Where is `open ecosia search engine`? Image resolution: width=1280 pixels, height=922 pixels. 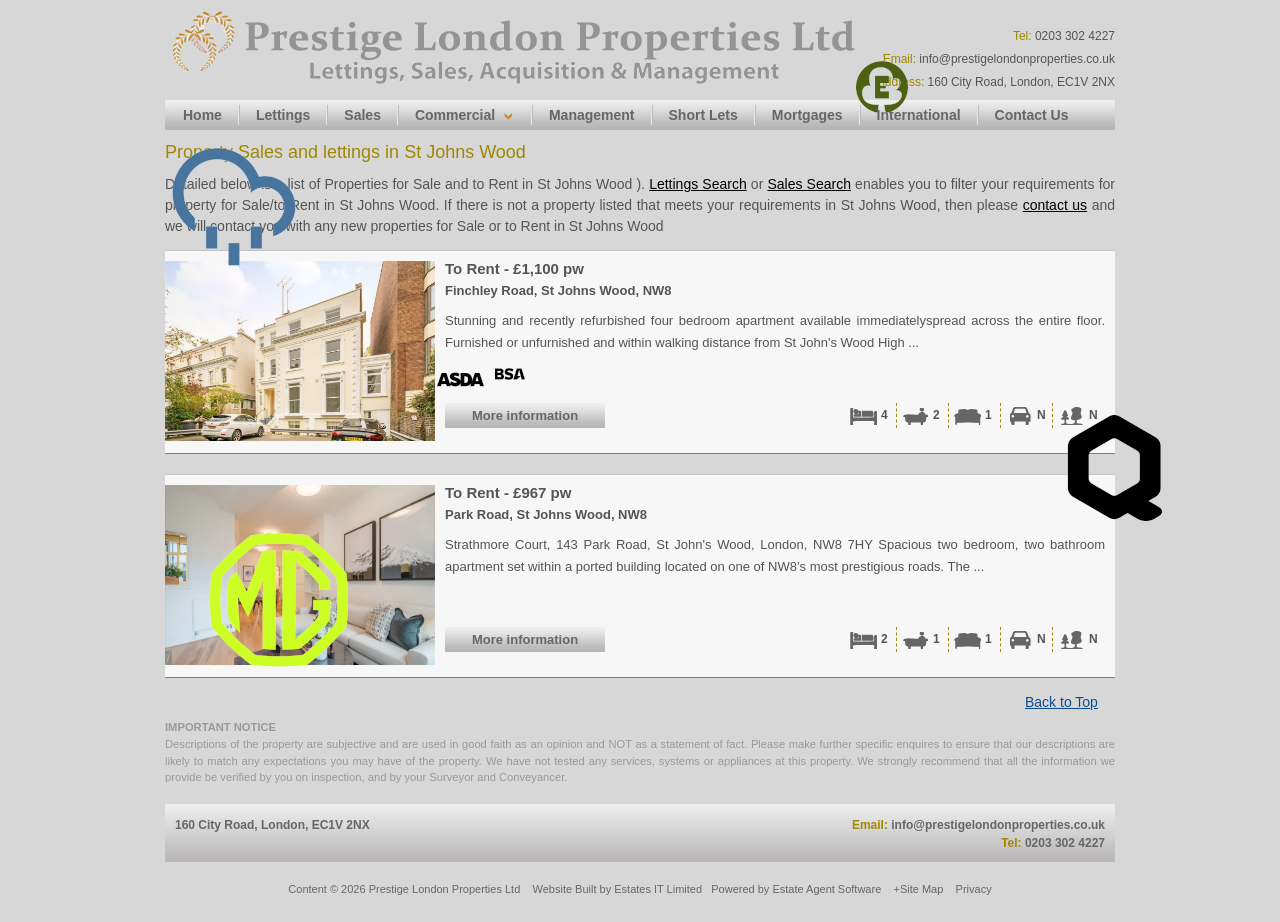
open ecosia search engine is located at coordinates (882, 87).